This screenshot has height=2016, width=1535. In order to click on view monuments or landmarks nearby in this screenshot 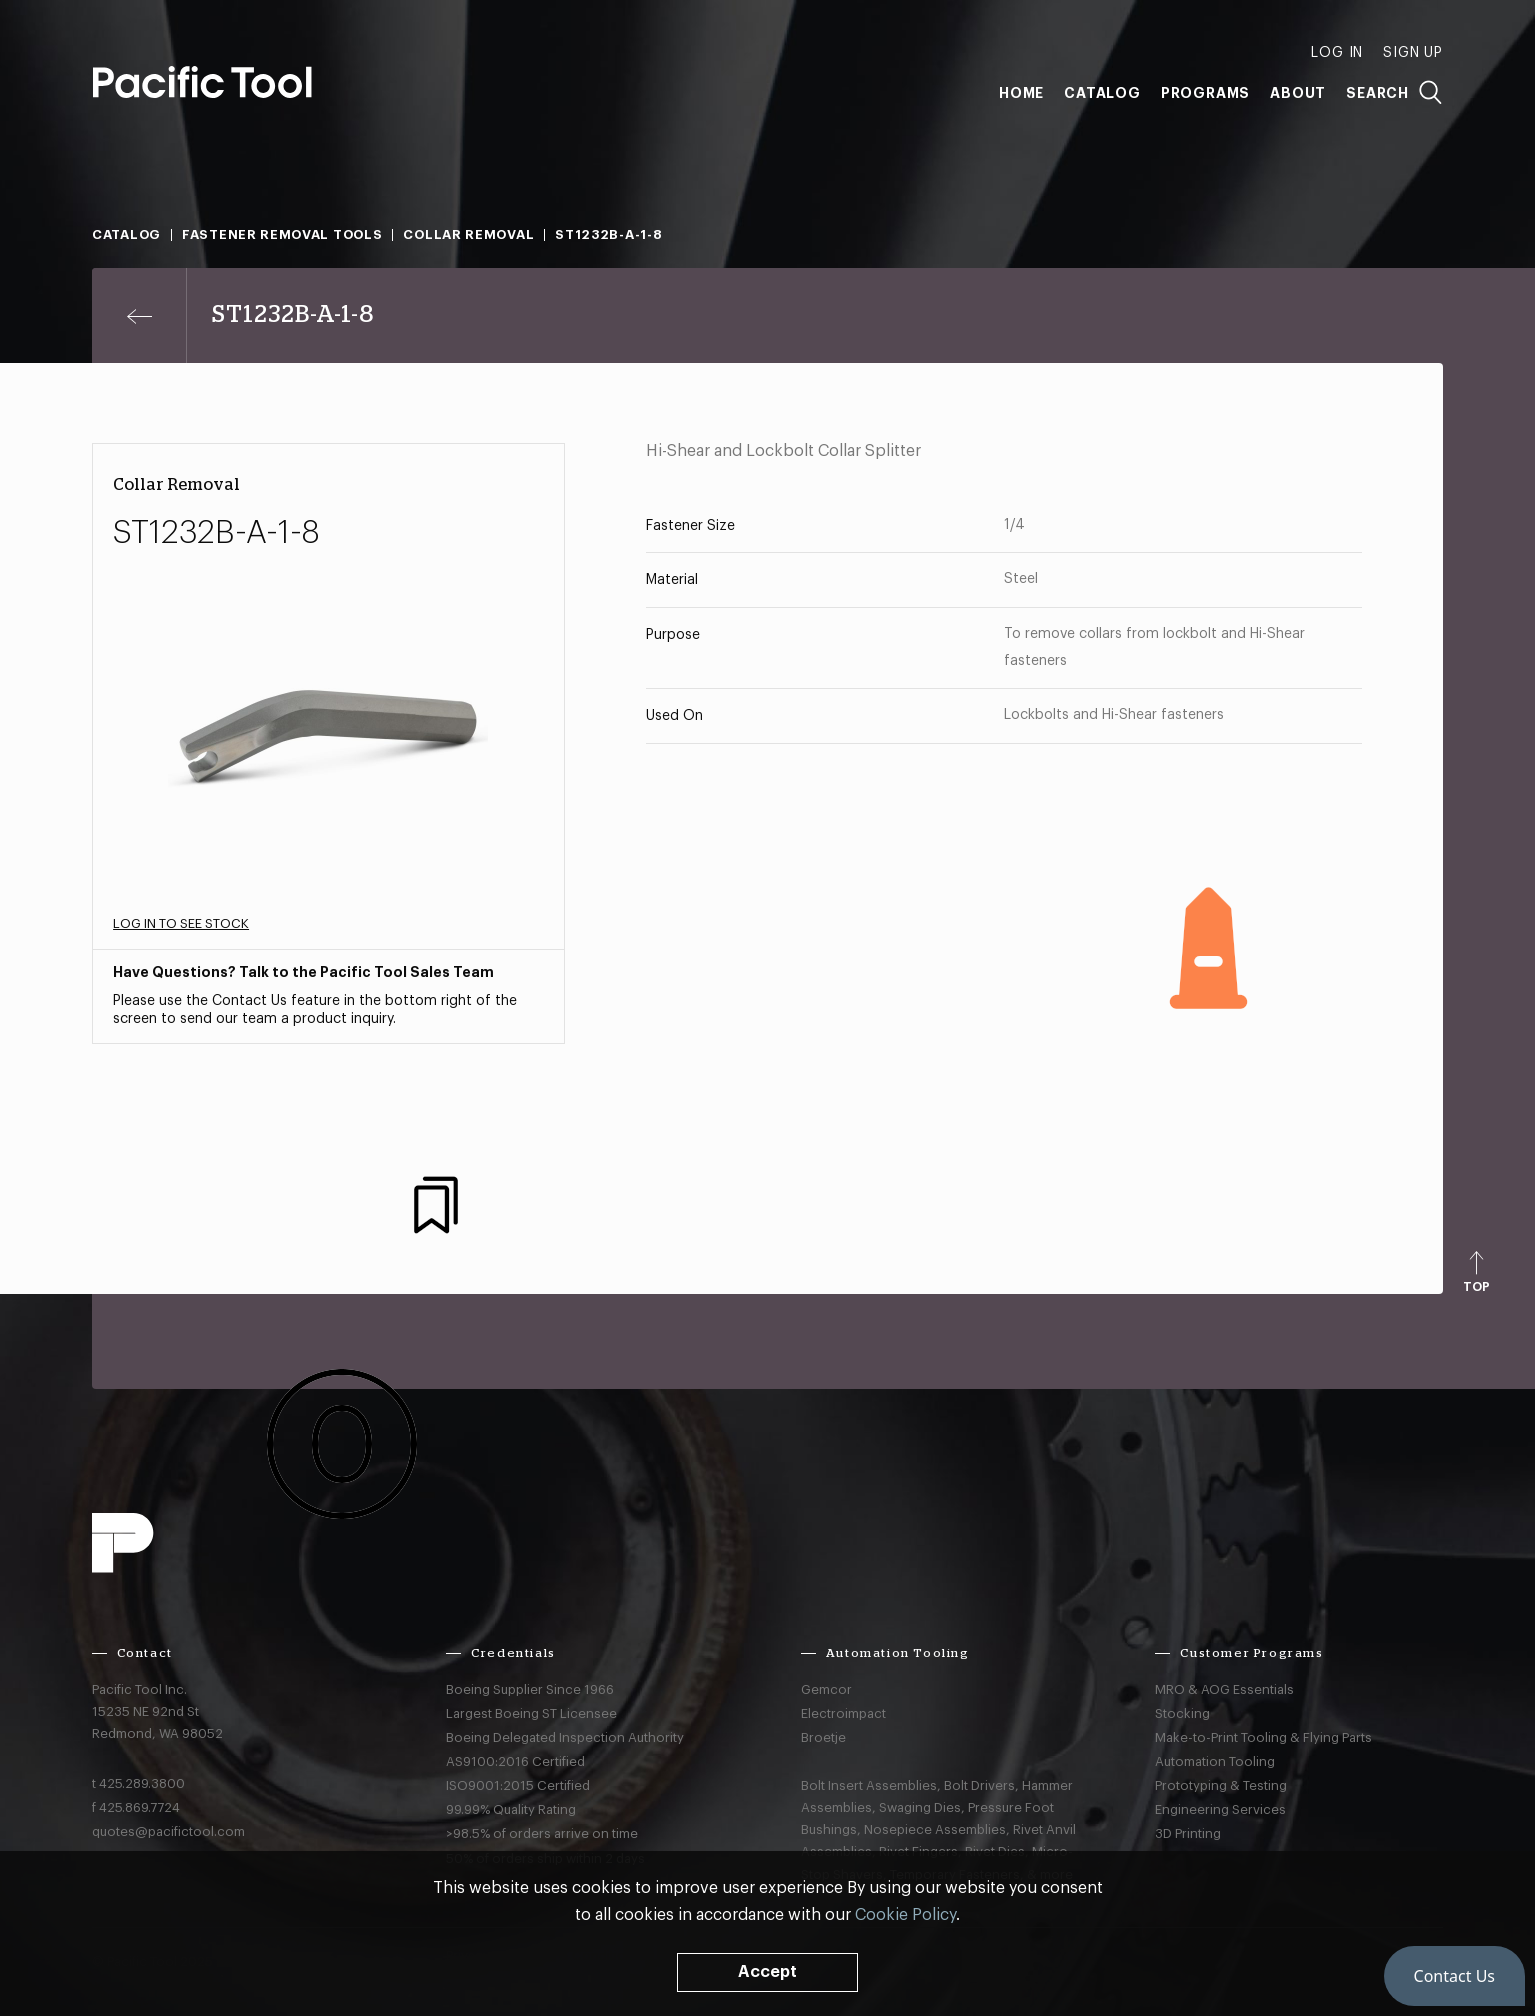, I will do `click(1208, 952)`.